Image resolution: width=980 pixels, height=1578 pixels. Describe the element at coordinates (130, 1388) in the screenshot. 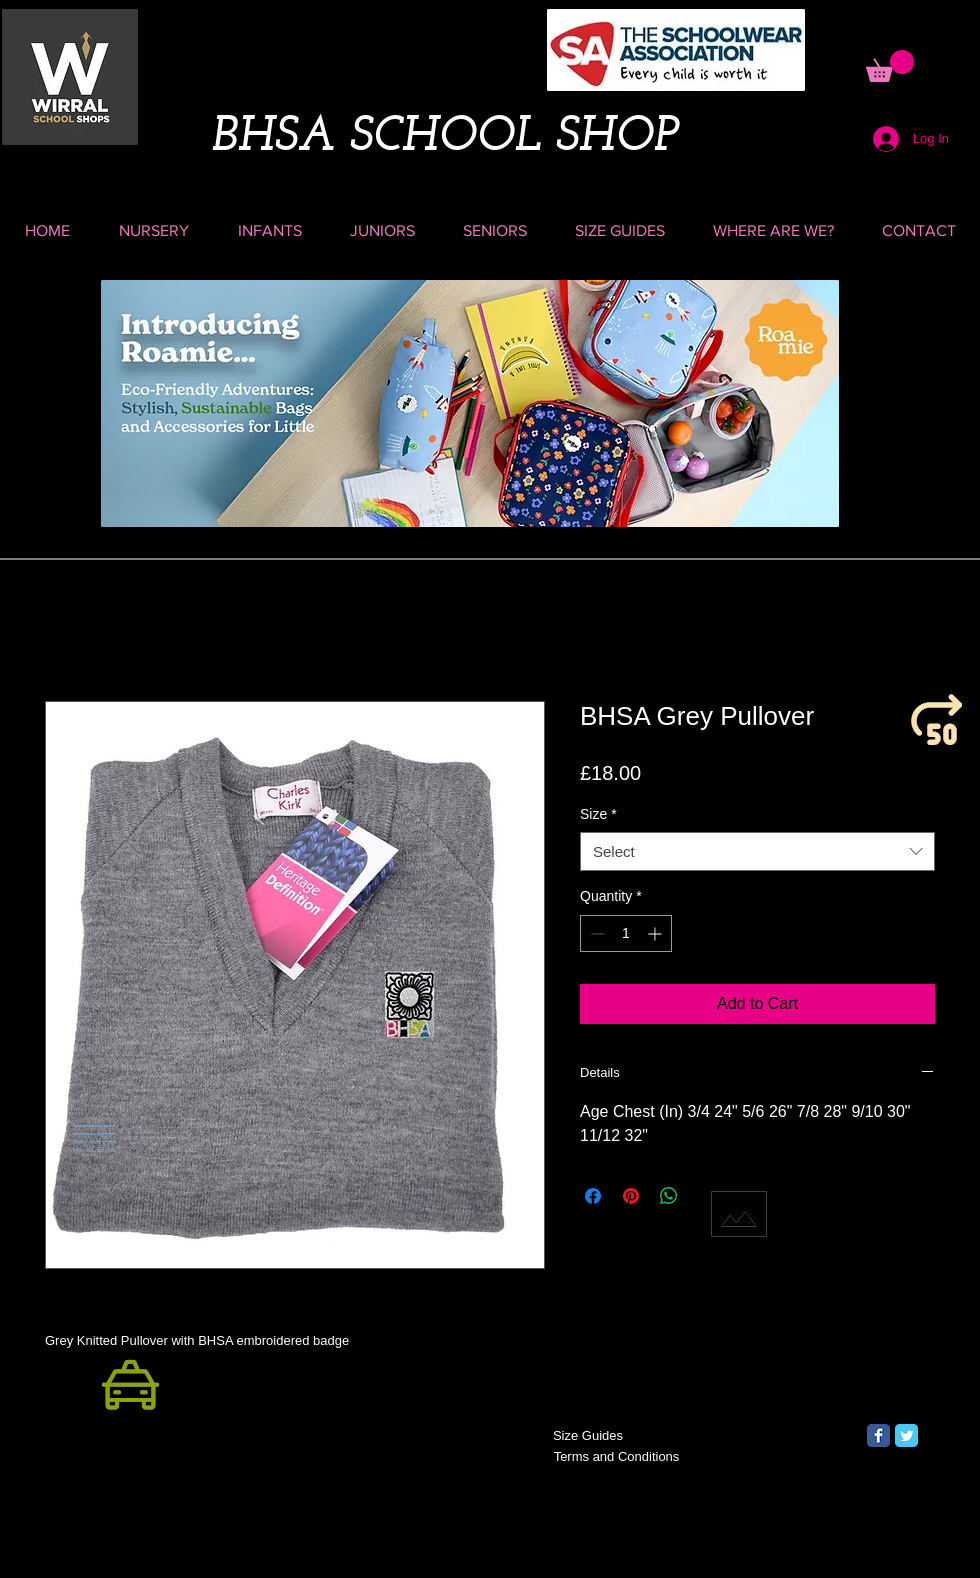

I see `request a taxi or cab ride` at that location.